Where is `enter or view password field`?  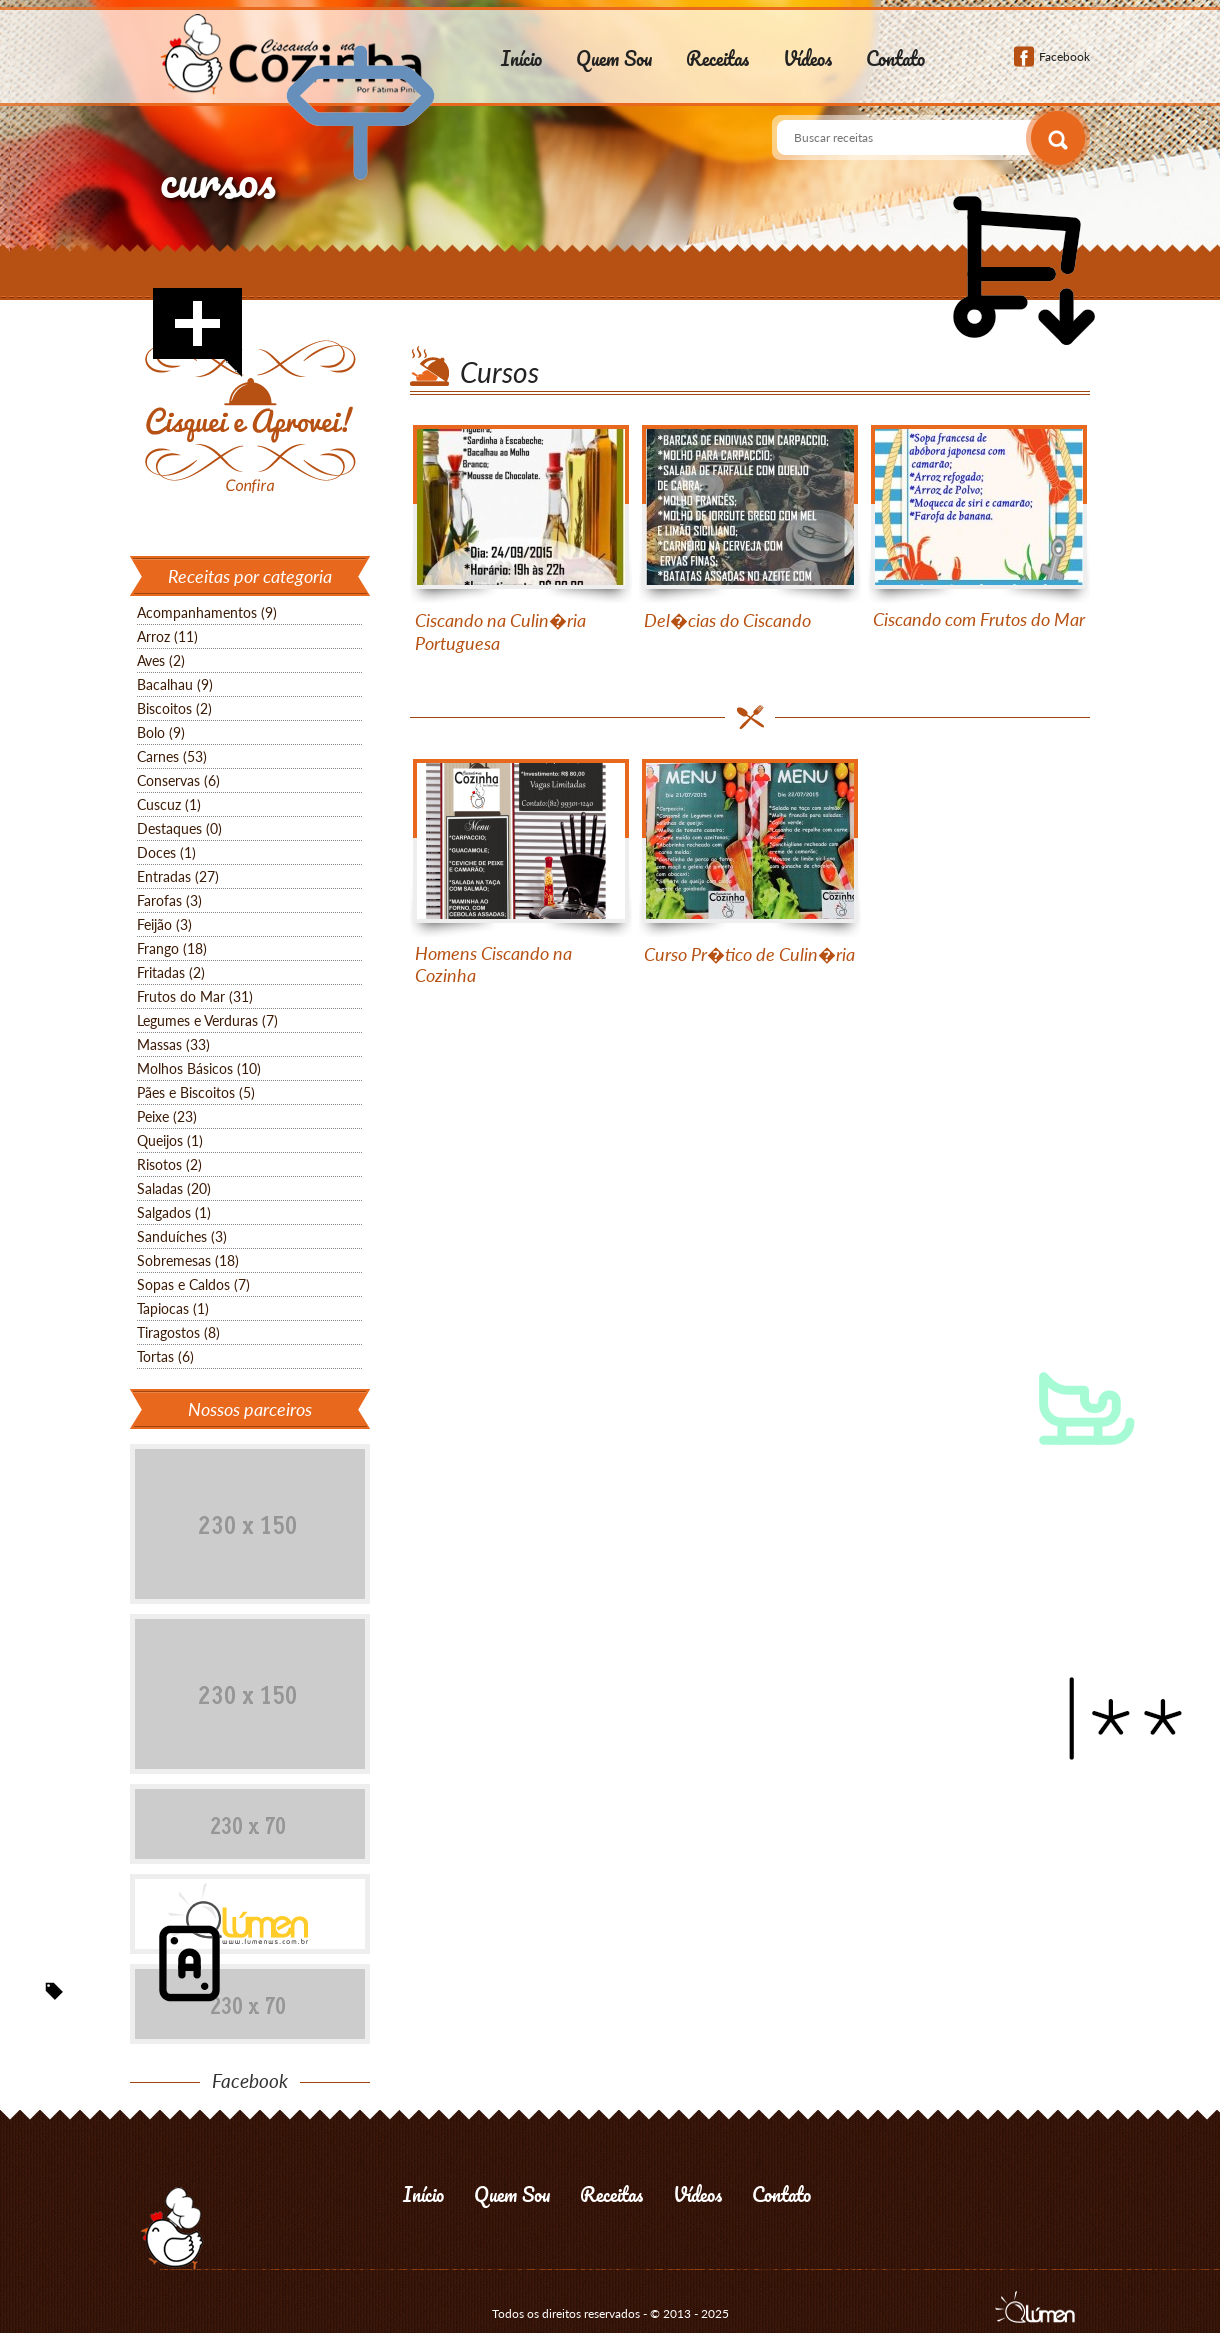 enter or view password field is located at coordinates (1119, 1718).